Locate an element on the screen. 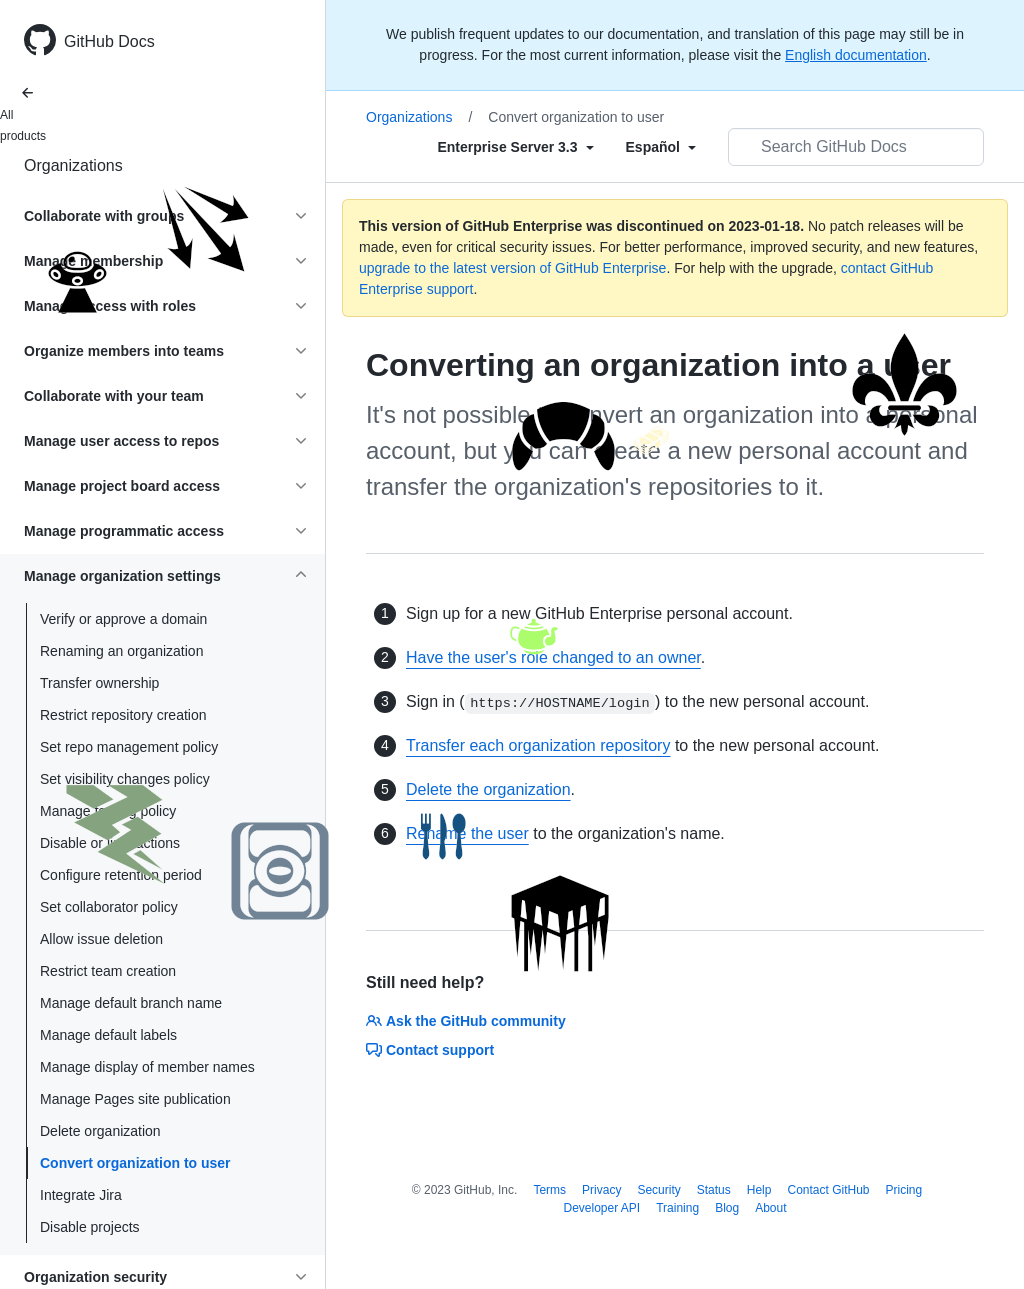  abstract game piece or token indicator is located at coordinates (280, 871).